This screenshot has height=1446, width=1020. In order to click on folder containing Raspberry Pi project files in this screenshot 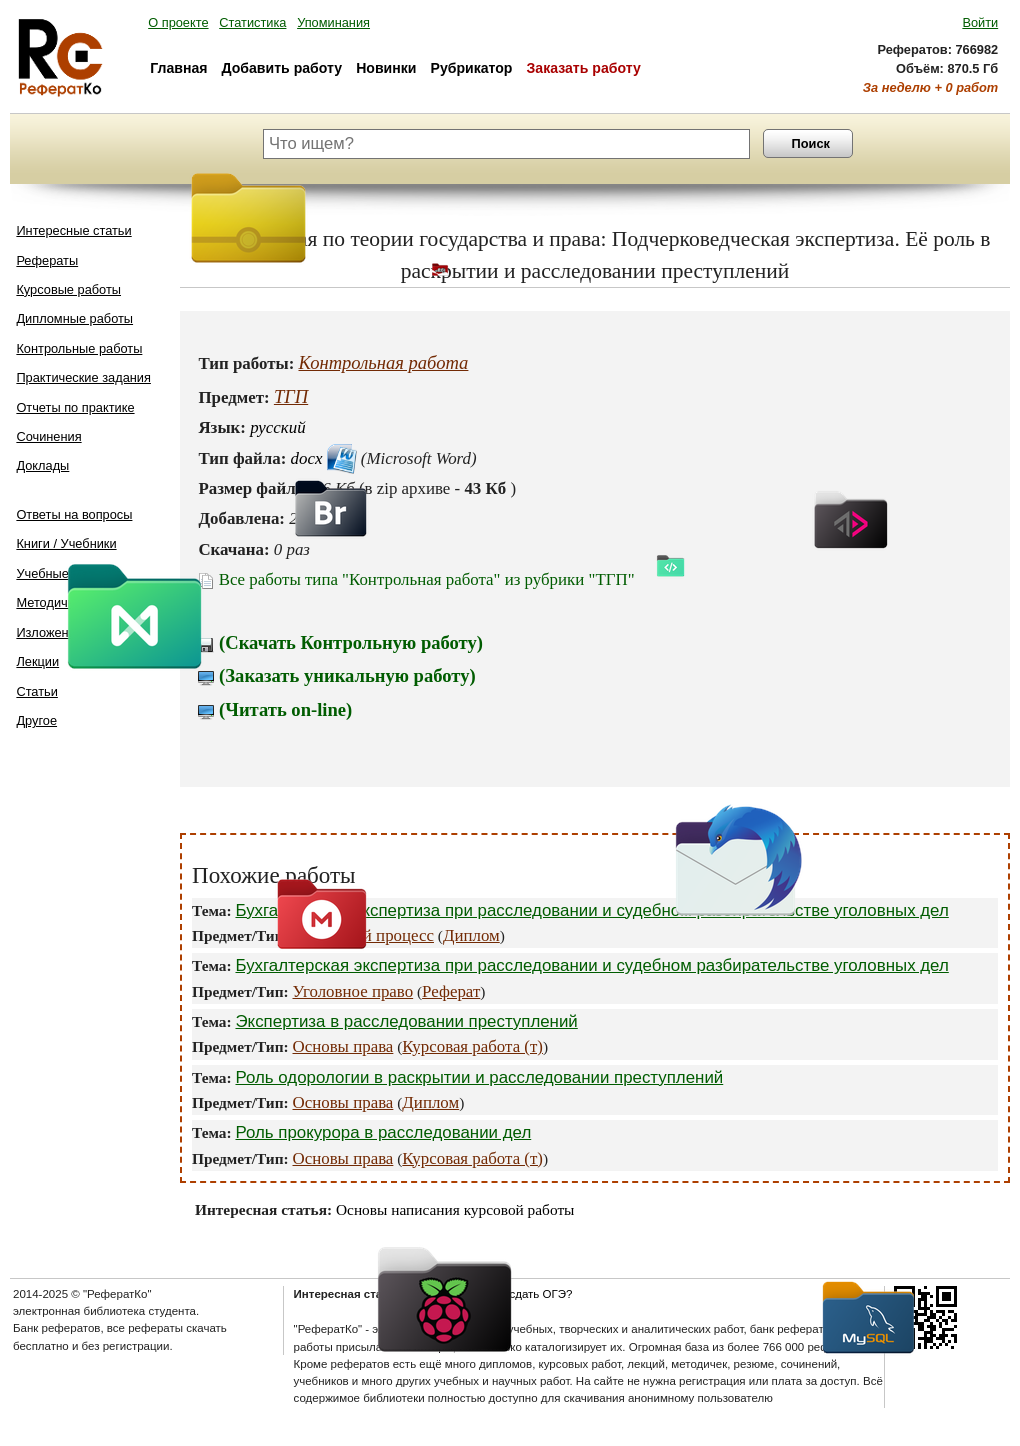, I will do `click(444, 1303)`.